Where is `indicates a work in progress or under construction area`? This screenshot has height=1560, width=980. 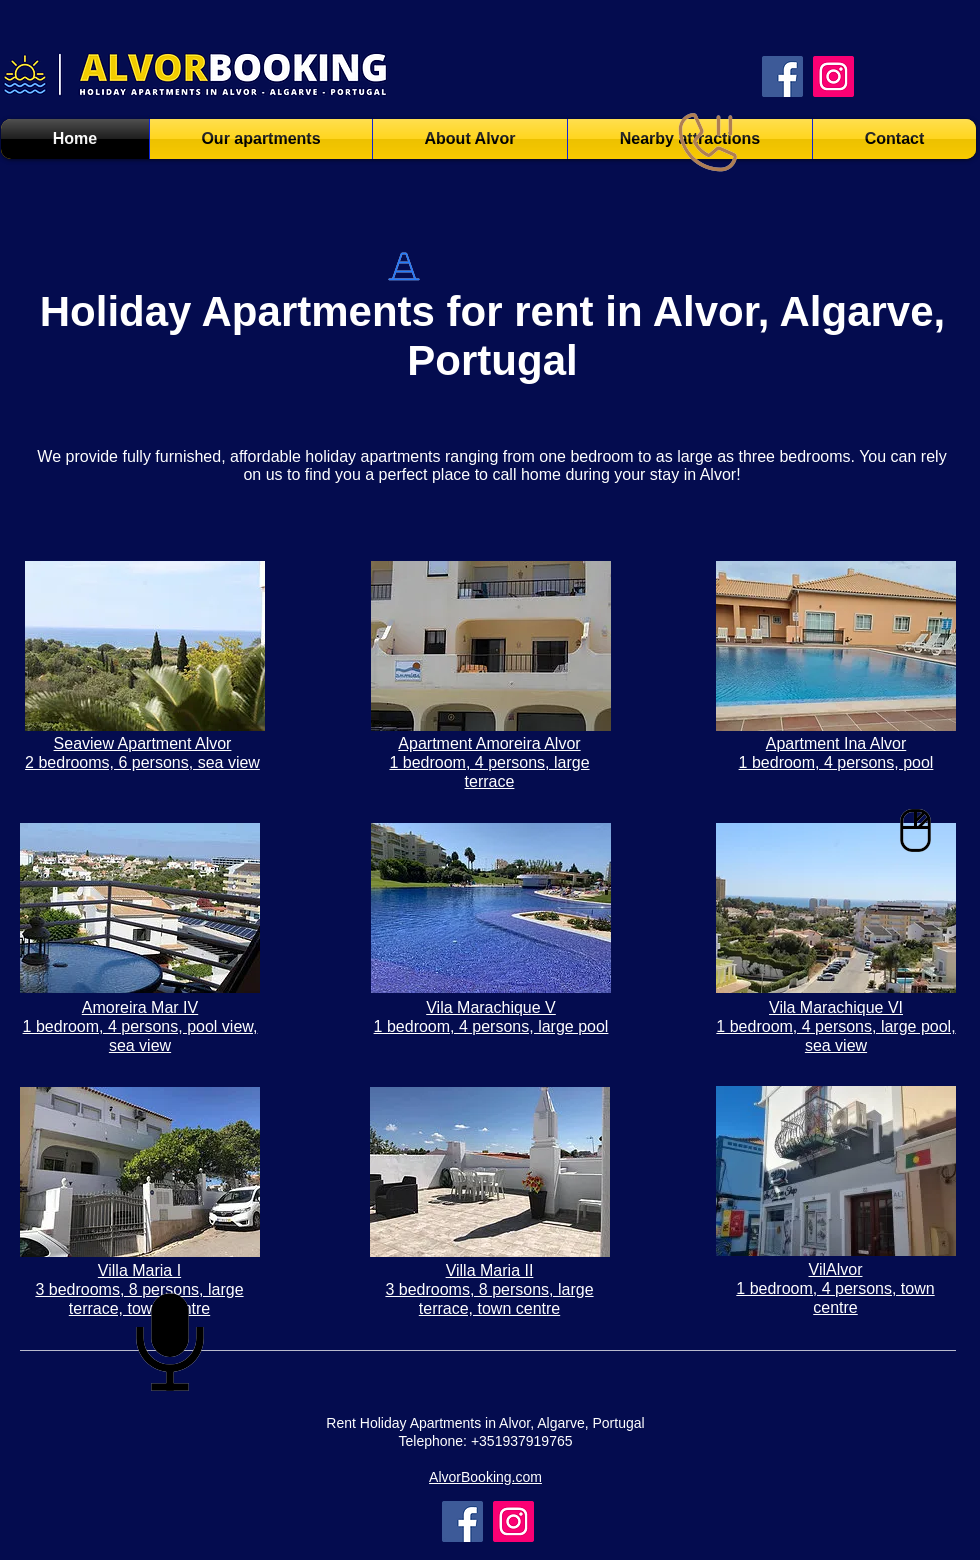 indicates a work in progress or under construction area is located at coordinates (404, 267).